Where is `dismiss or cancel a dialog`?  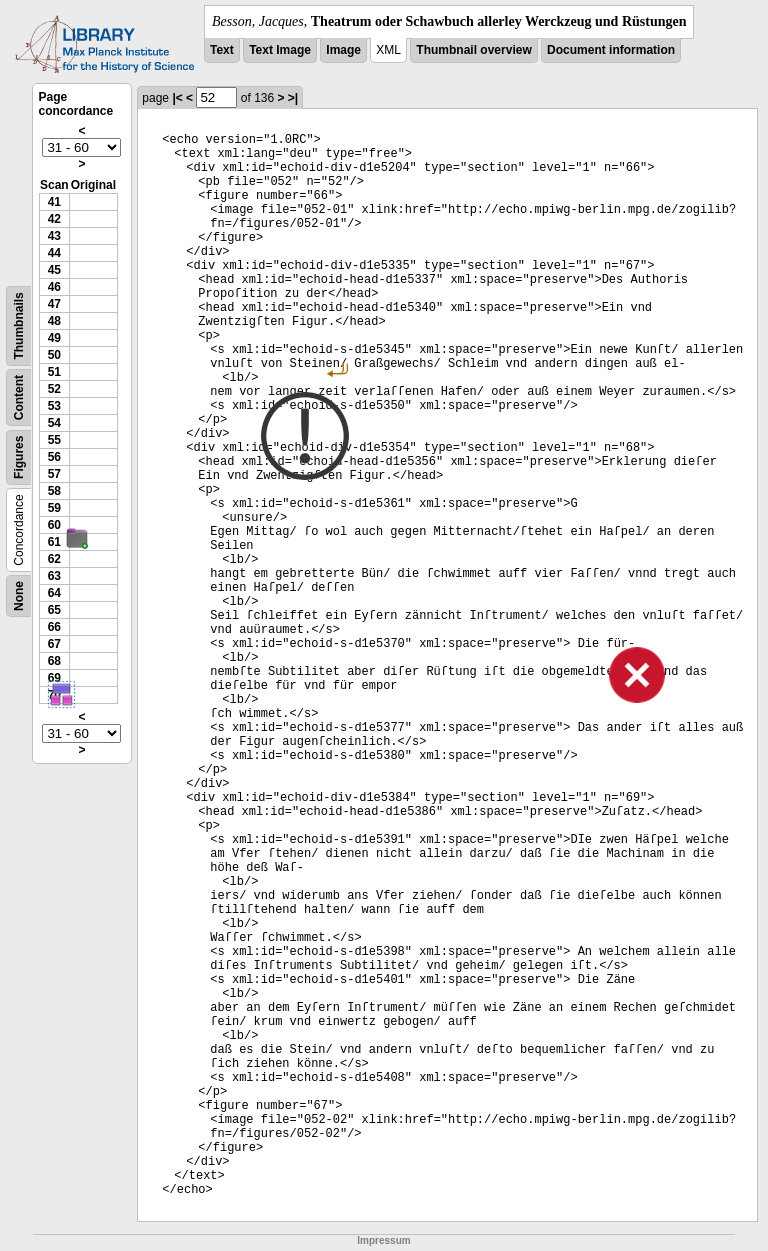 dismiss or cancel a dialog is located at coordinates (637, 675).